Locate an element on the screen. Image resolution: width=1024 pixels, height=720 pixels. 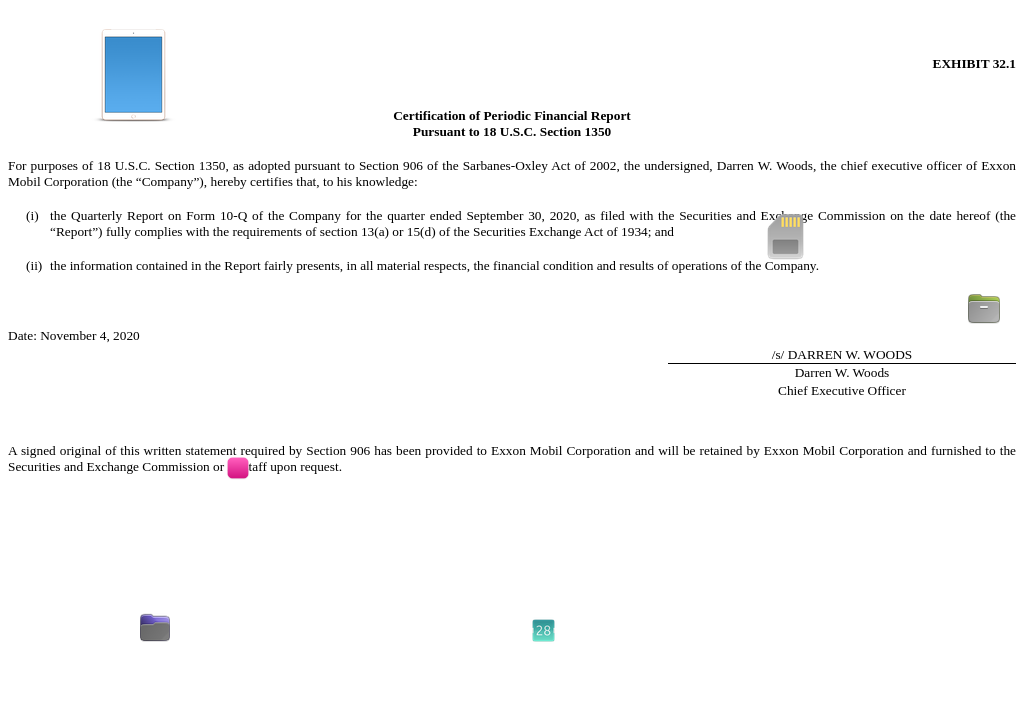
iPad with cellular connectivity is located at coordinates (133, 75).